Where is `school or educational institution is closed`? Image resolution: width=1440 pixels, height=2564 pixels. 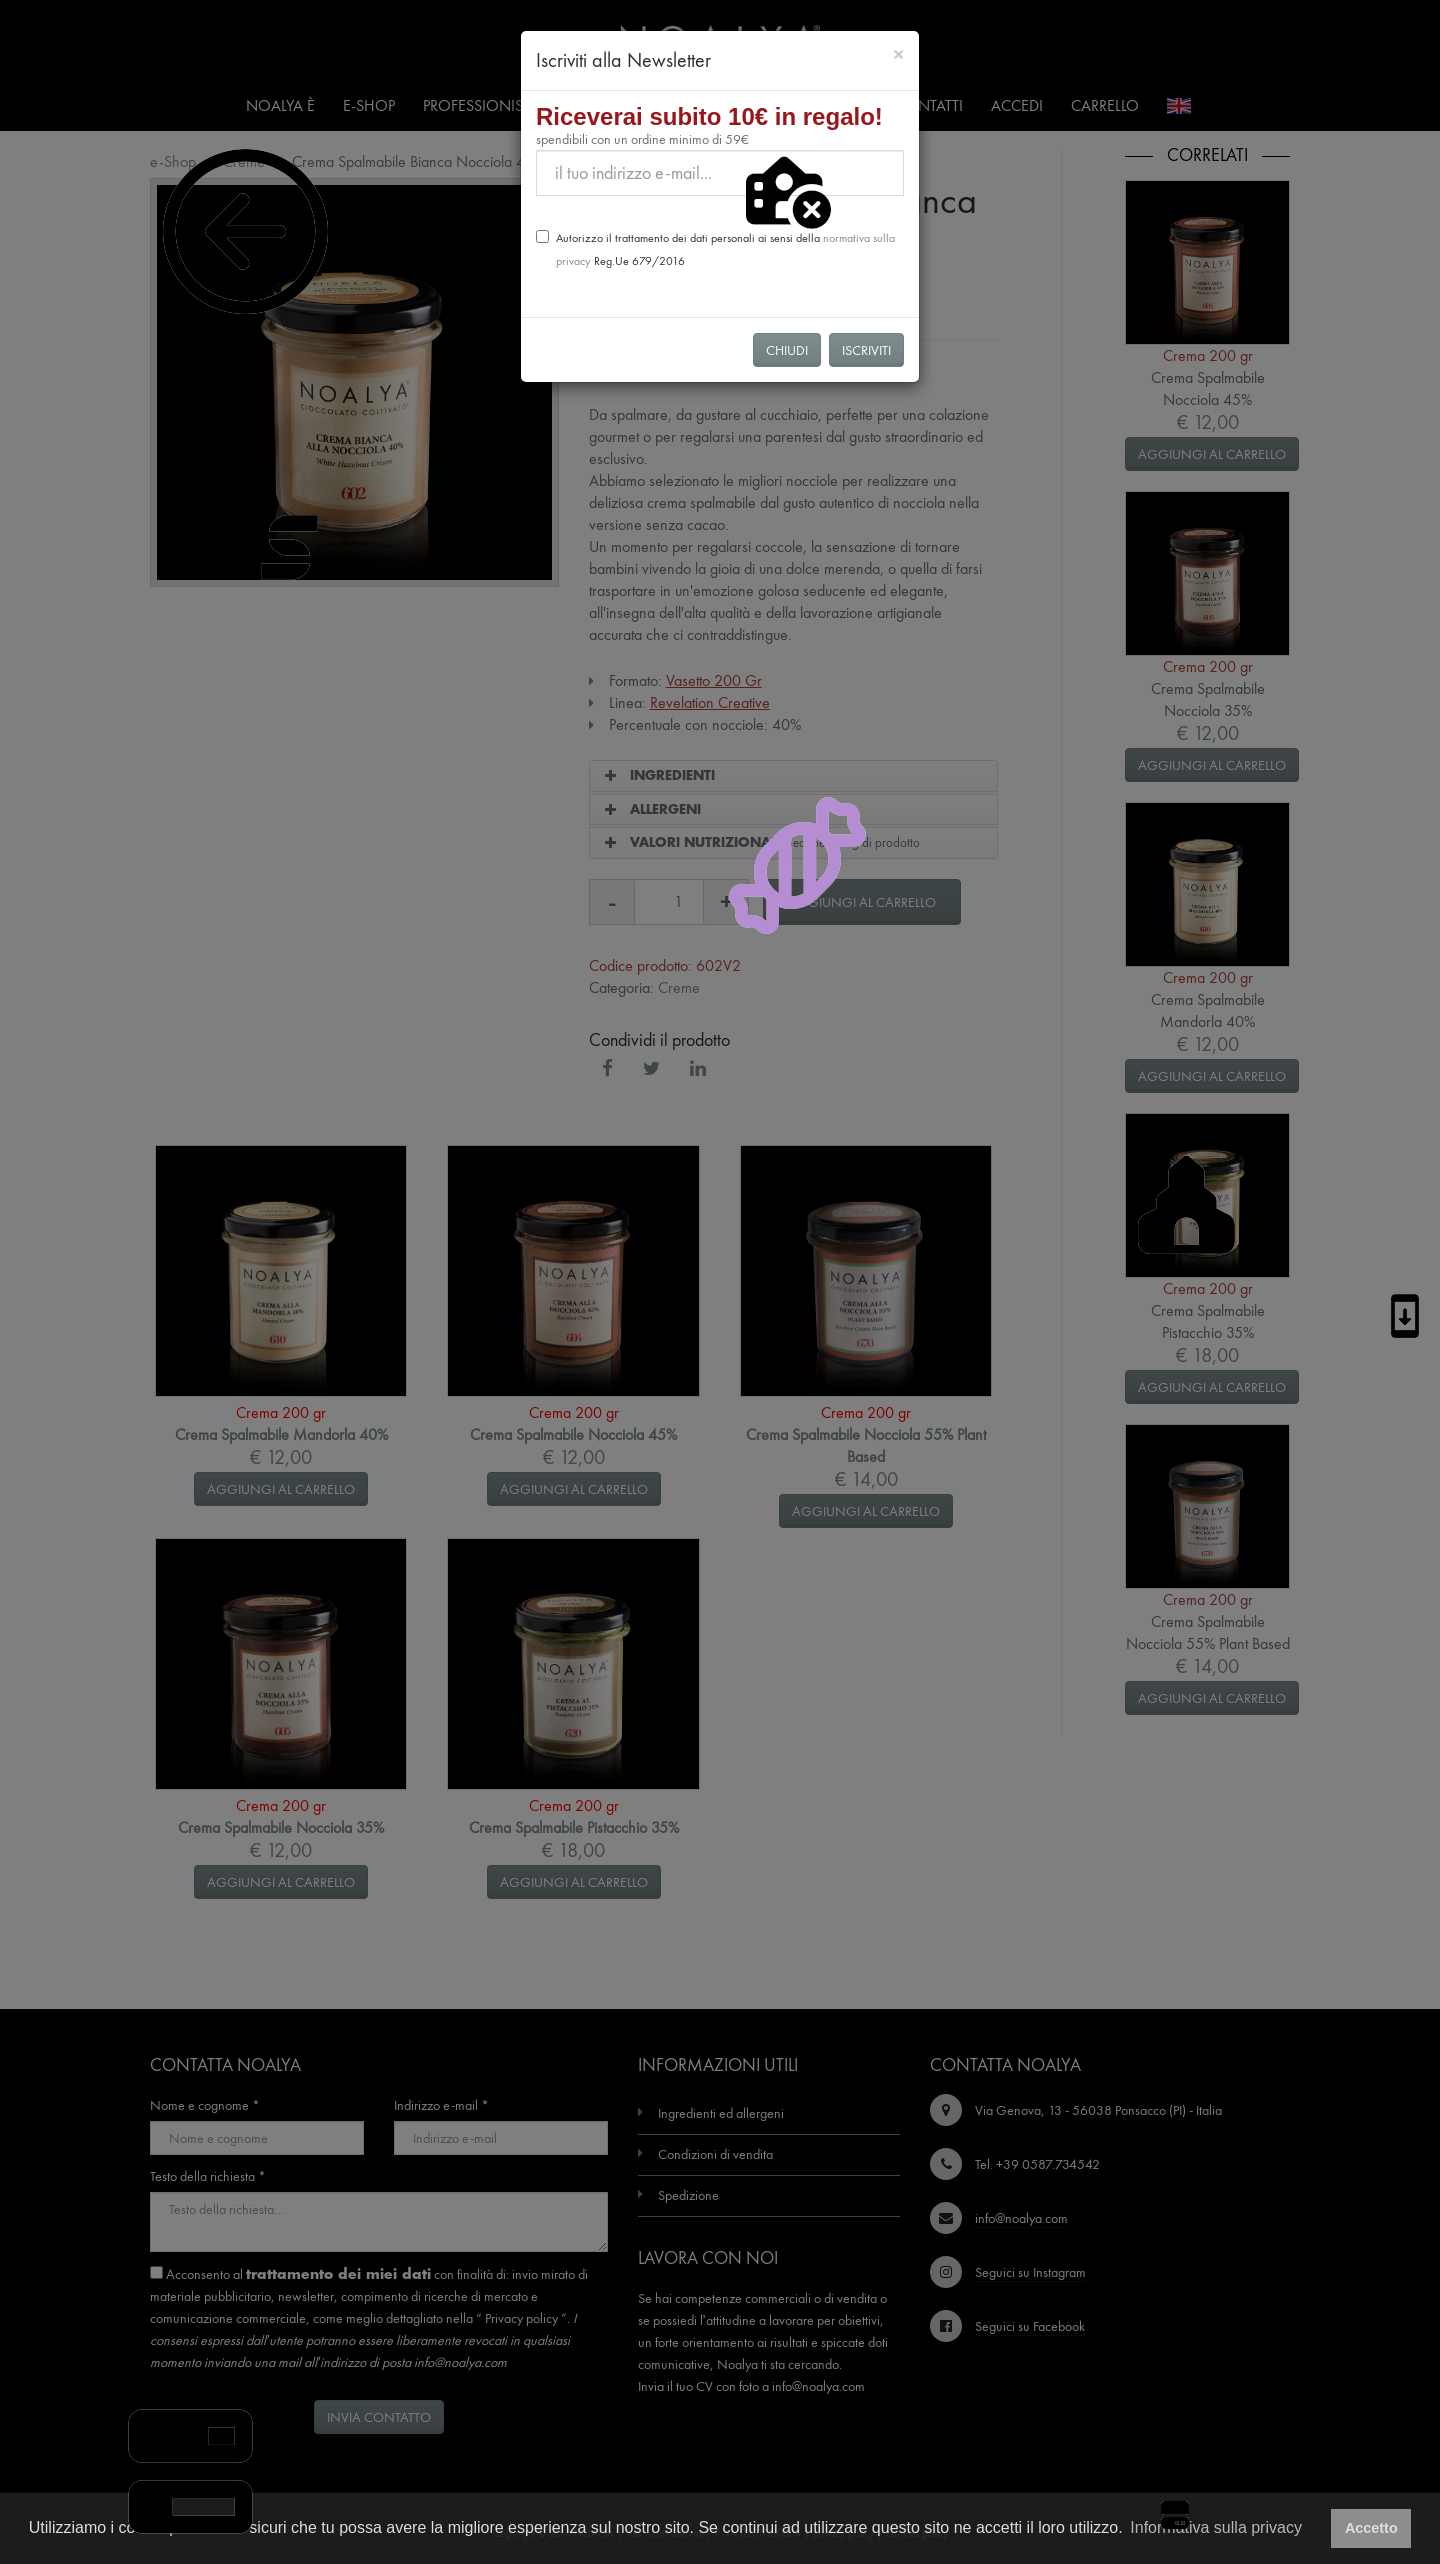 school or educational institution is closed is located at coordinates (788, 190).